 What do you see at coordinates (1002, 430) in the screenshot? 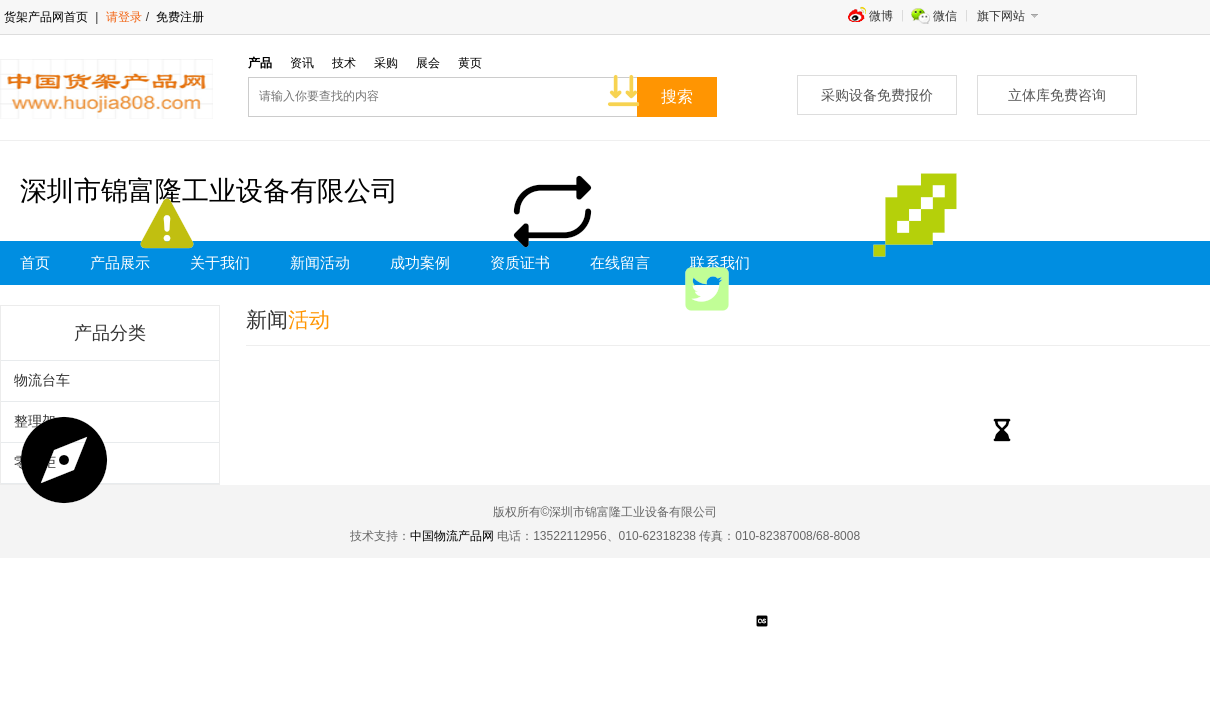
I see `indicates time has expired or countdown complete` at bounding box center [1002, 430].